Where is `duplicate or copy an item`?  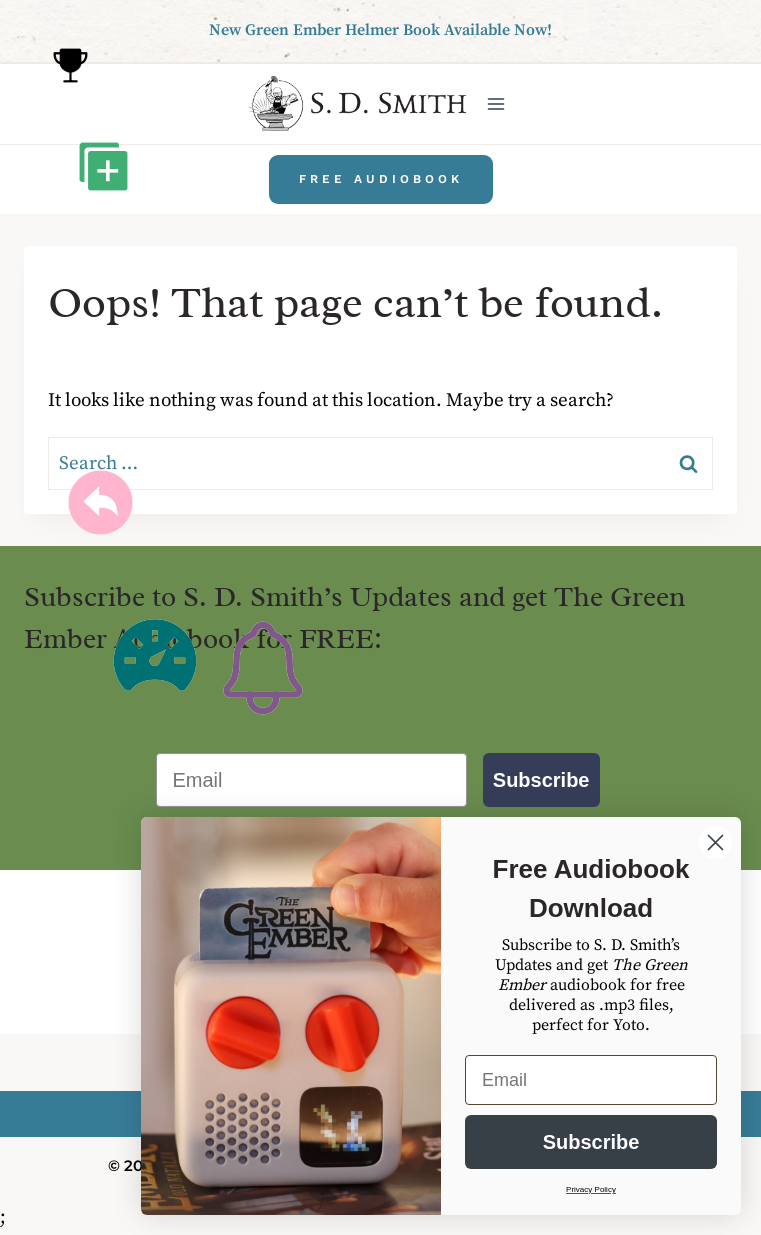 duplicate or copy an item is located at coordinates (103, 166).